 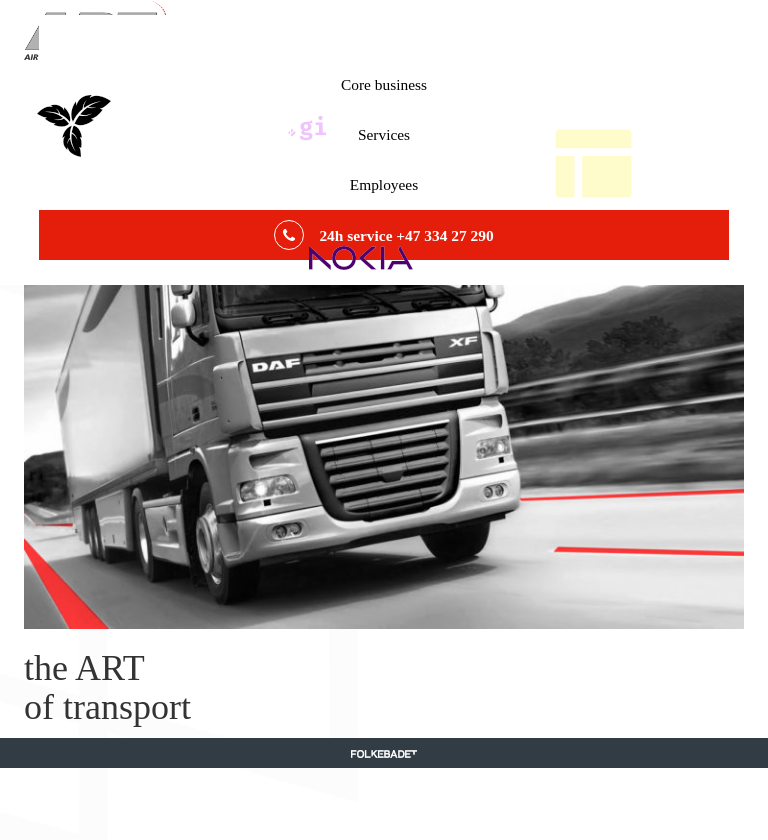 What do you see at coordinates (307, 128) in the screenshot?
I see `visit gitignore.io website` at bounding box center [307, 128].